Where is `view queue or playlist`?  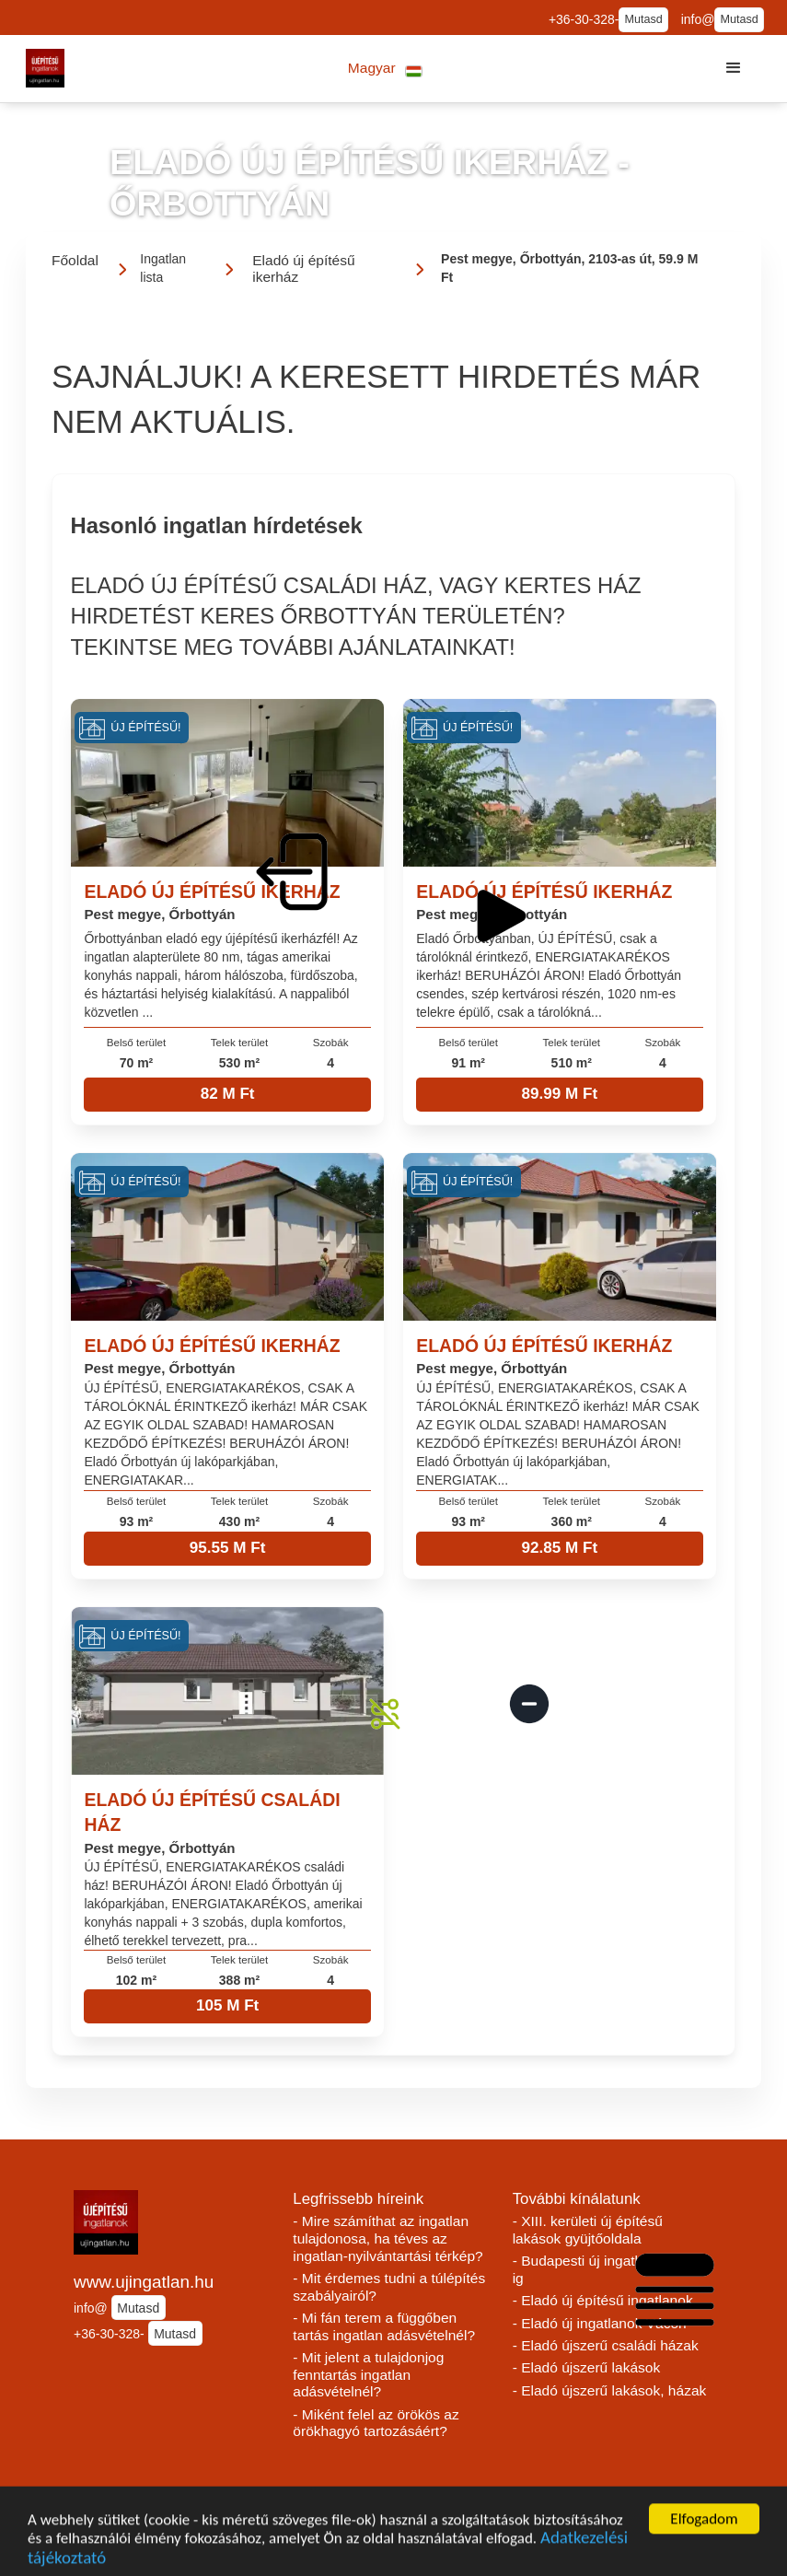
view queue or playlist is located at coordinates (675, 2290).